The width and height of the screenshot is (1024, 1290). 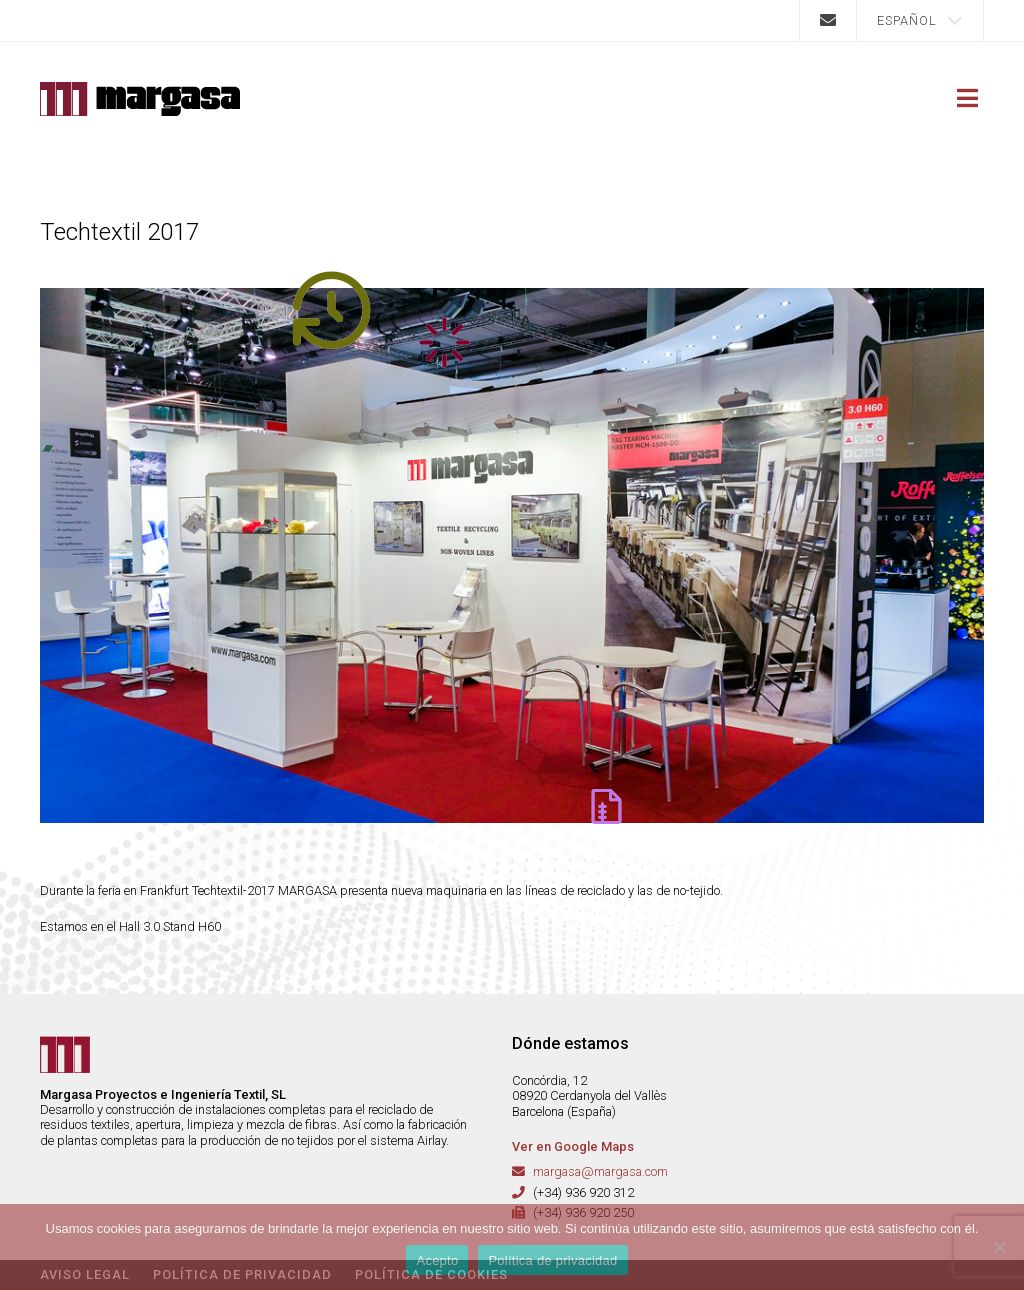 What do you see at coordinates (444, 342) in the screenshot?
I see `loading content in progress` at bounding box center [444, 342].